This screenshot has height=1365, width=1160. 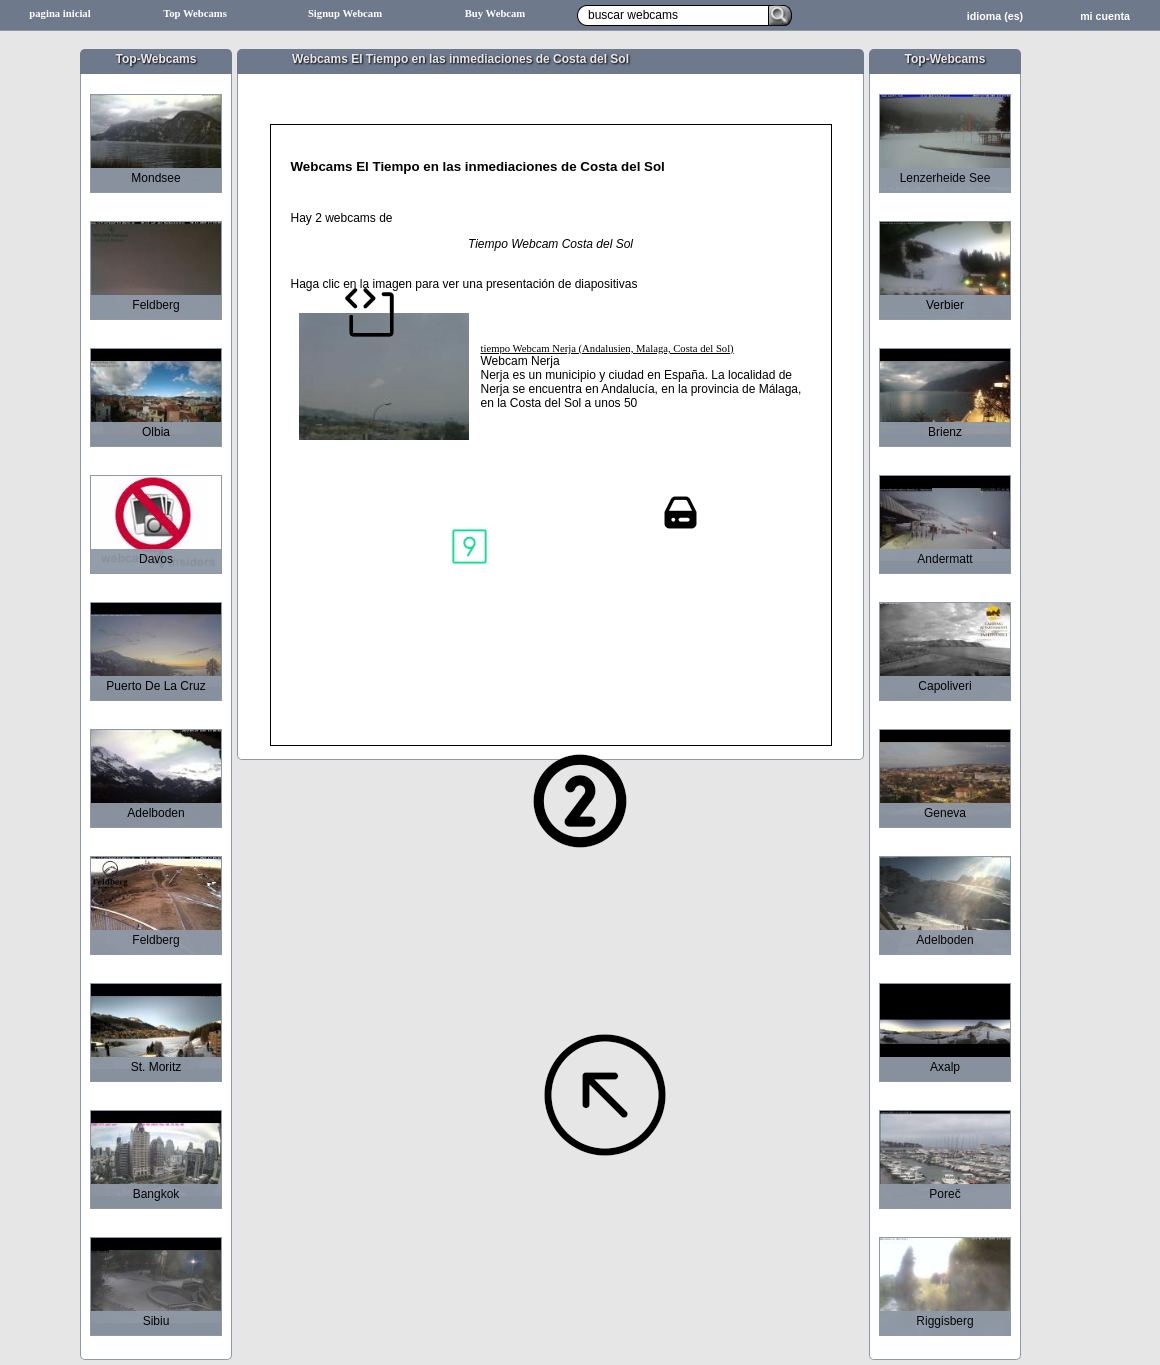 I want to click on access local storage or hard drive, so click(x=680, y=512).